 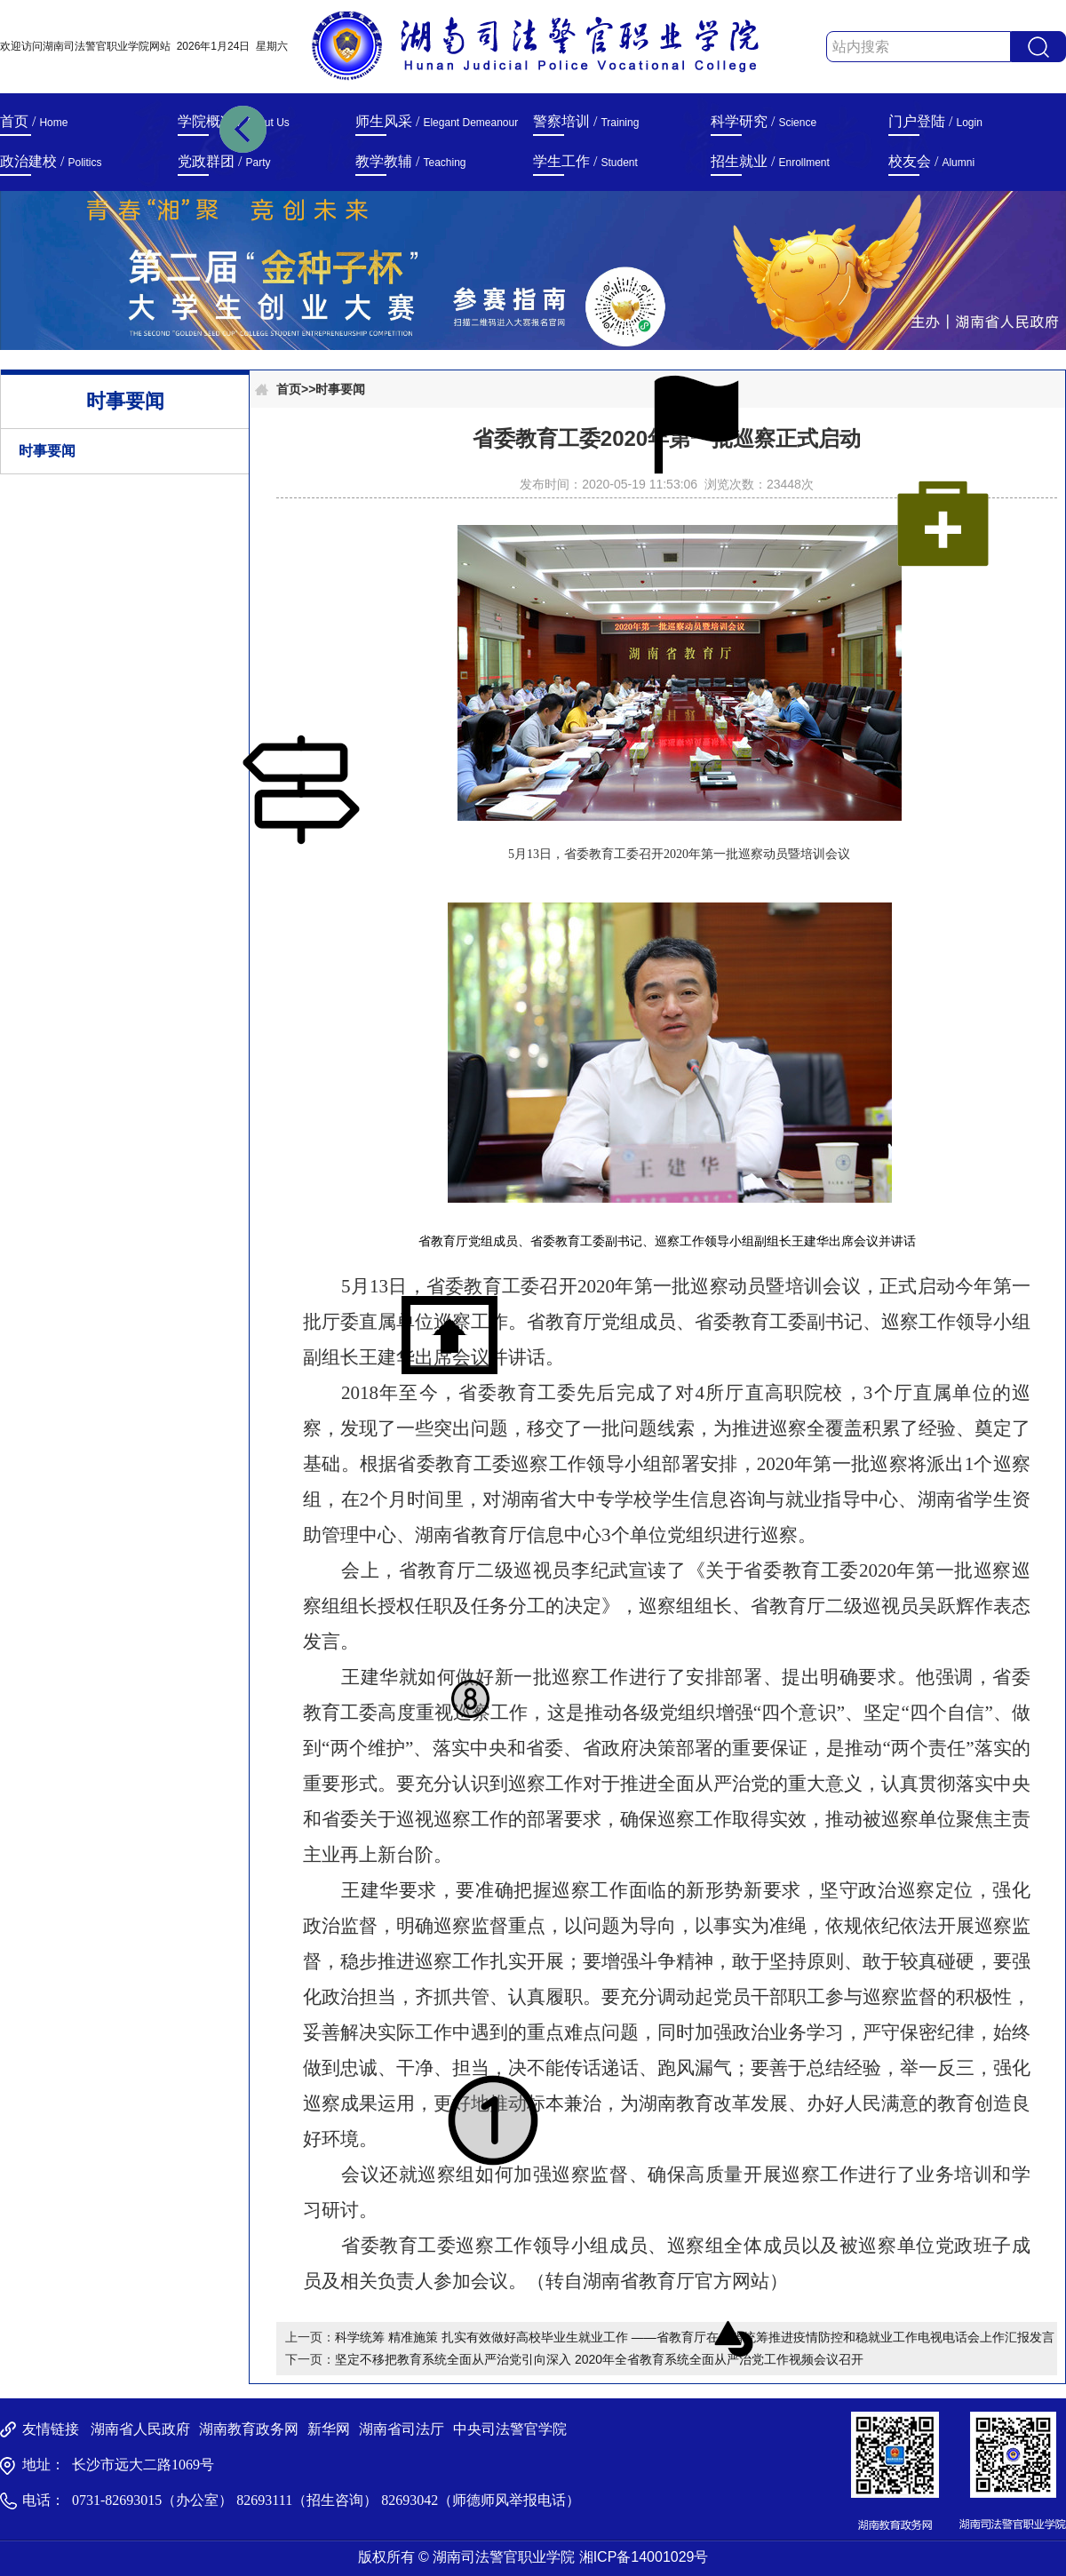 What do you see at coordinates (943, 523) in the screenshot?
I see `access health or medical features` at bounding box center [943, 523].